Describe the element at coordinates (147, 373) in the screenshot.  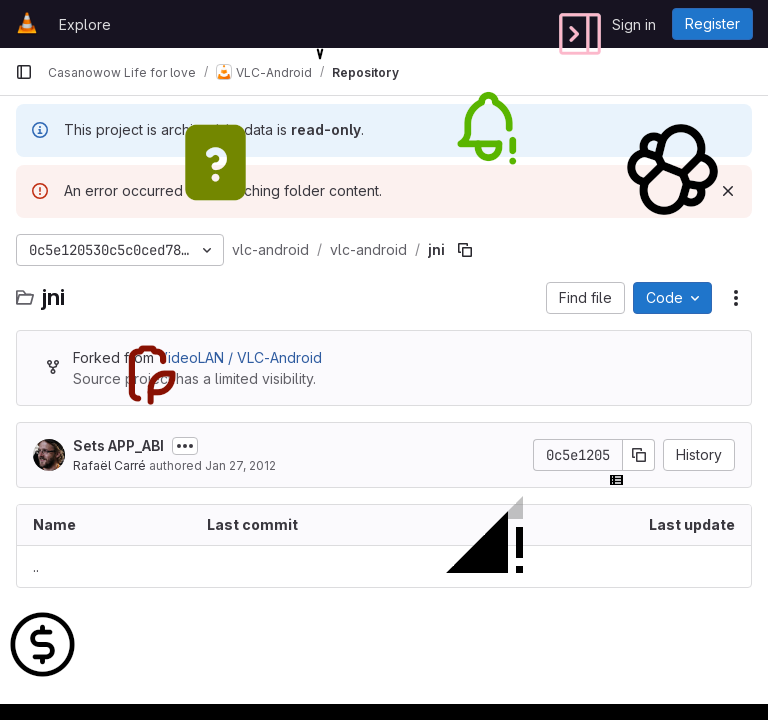
I see `battery eco mode enabled` at that location.